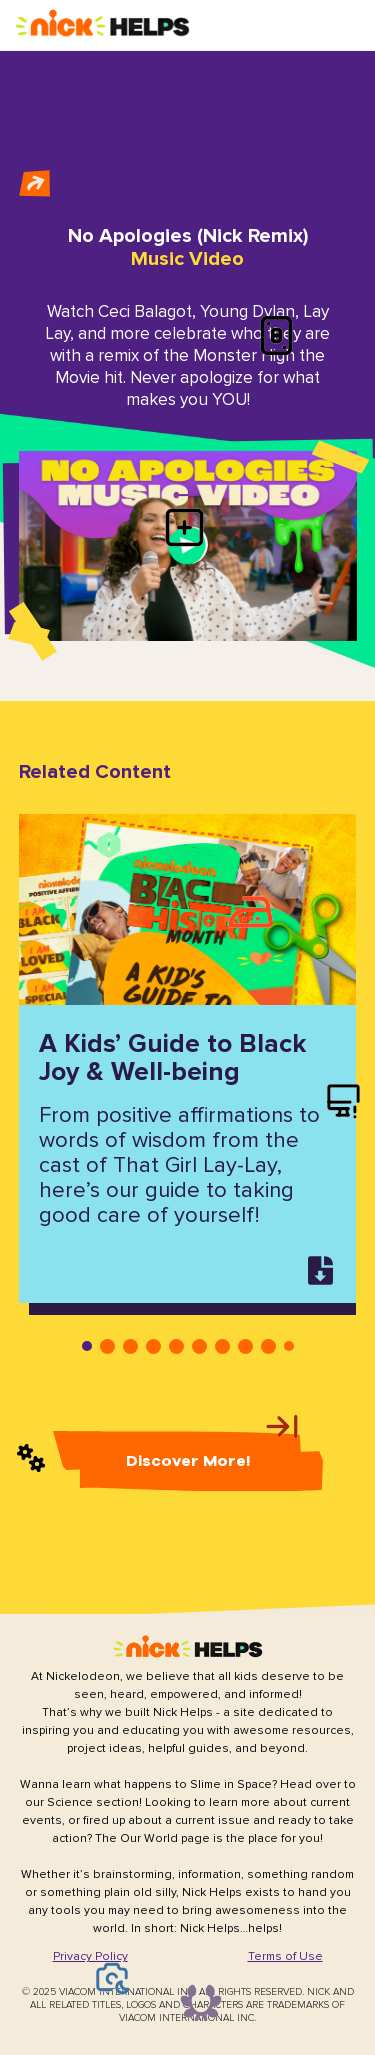 The height and width of the screenshot is (2055, 375). What do you see at coordinates (201, 2003) in the screenshot?
I see `view achievements or awards` at bounding box center [201, 2003].